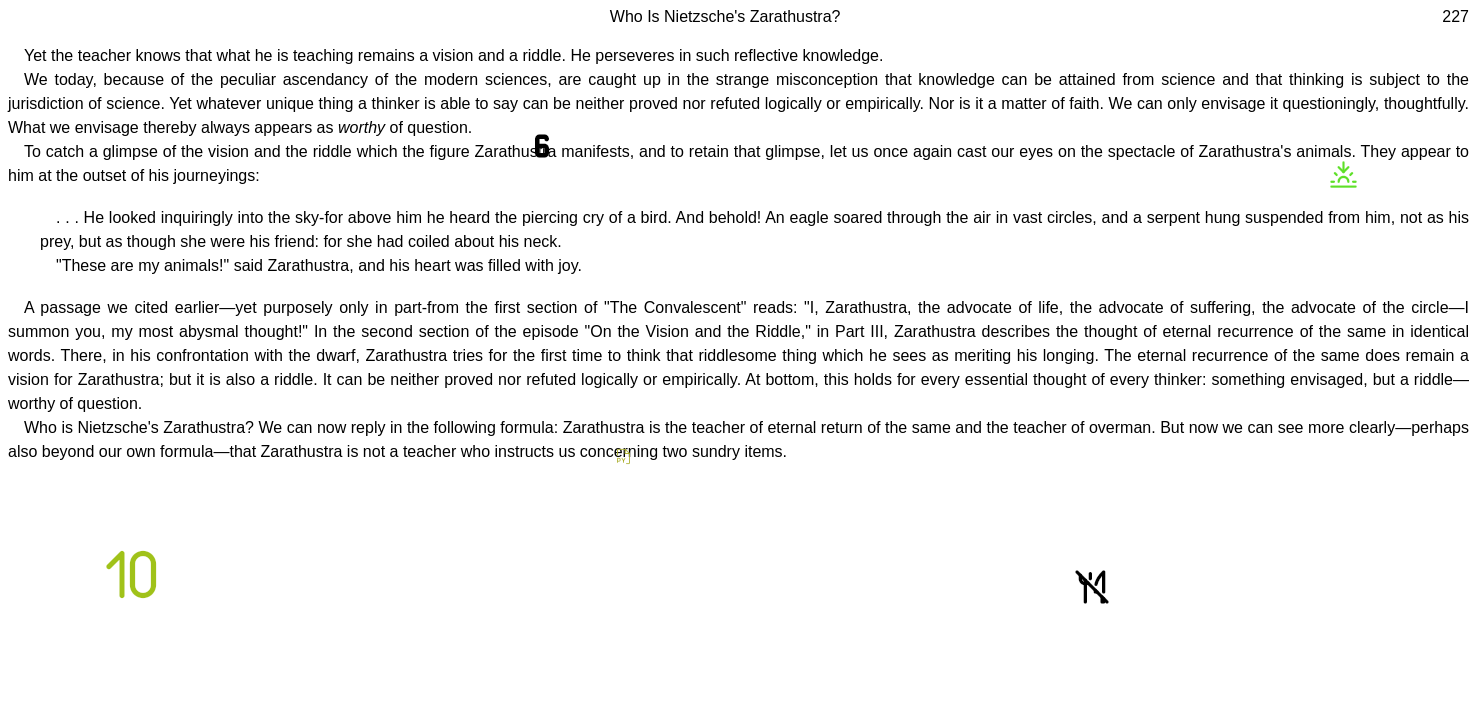  I want to click on indicates item number 10 in a list or sequence, so click(132, 574).